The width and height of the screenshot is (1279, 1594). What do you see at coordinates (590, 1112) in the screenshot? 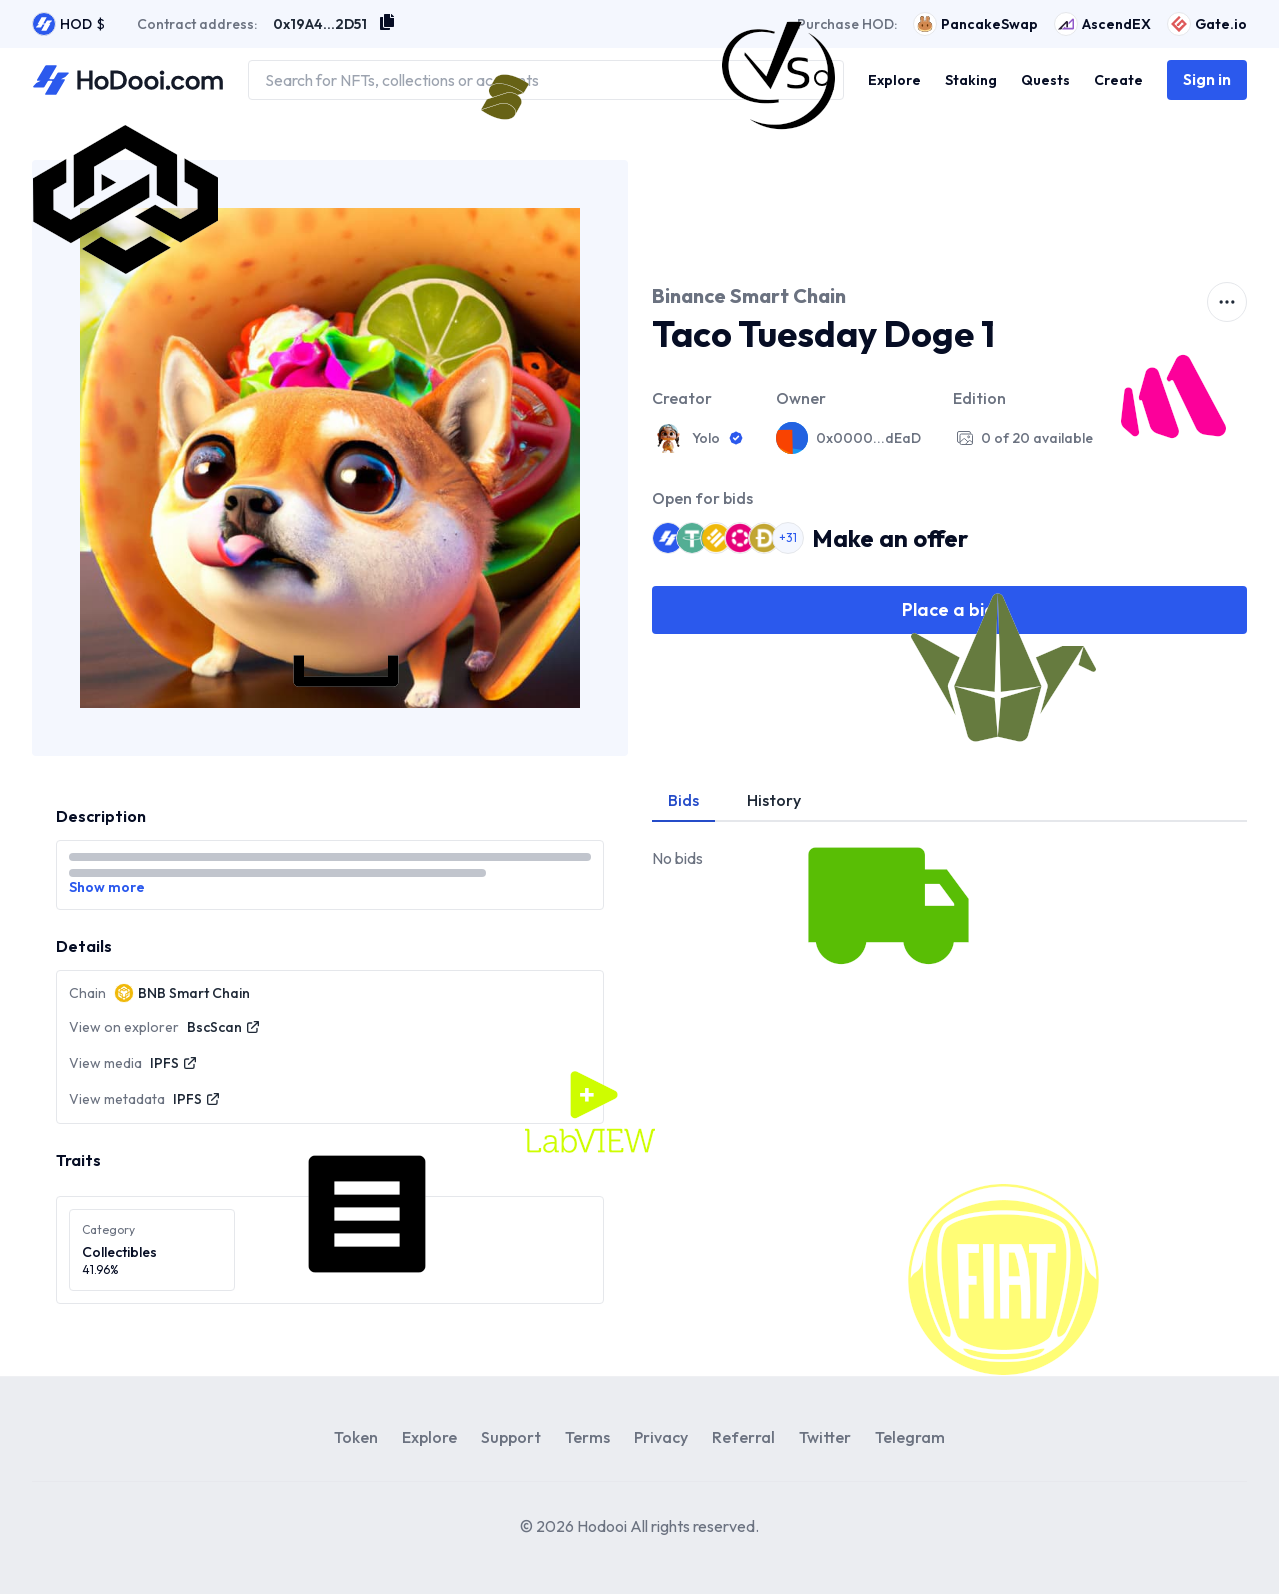
I see `open LabVIEW application` at bounding box center [590, 1112].